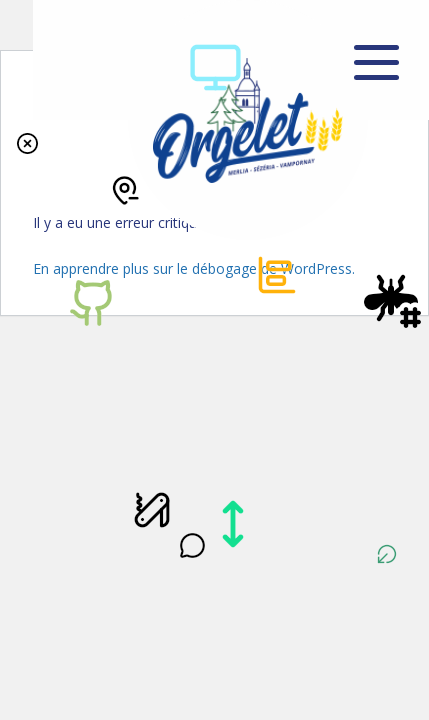 This screenshot has height=720, width=429. Describe the element at coordinates (192, 545) in the screenshot. I see `open chat or messaging` at that location.